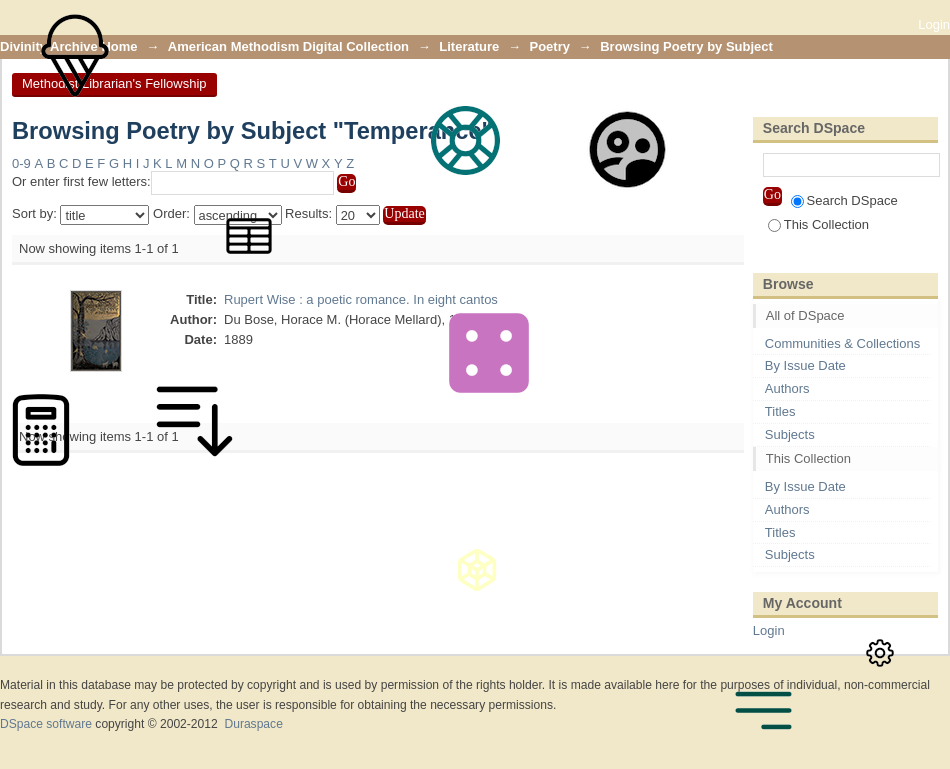 This screenshot has width=950, height=769. What do you see at coordinates (763, 710) in the screenshot?
I see `open navigation menu` at bounding box center [763, 710].